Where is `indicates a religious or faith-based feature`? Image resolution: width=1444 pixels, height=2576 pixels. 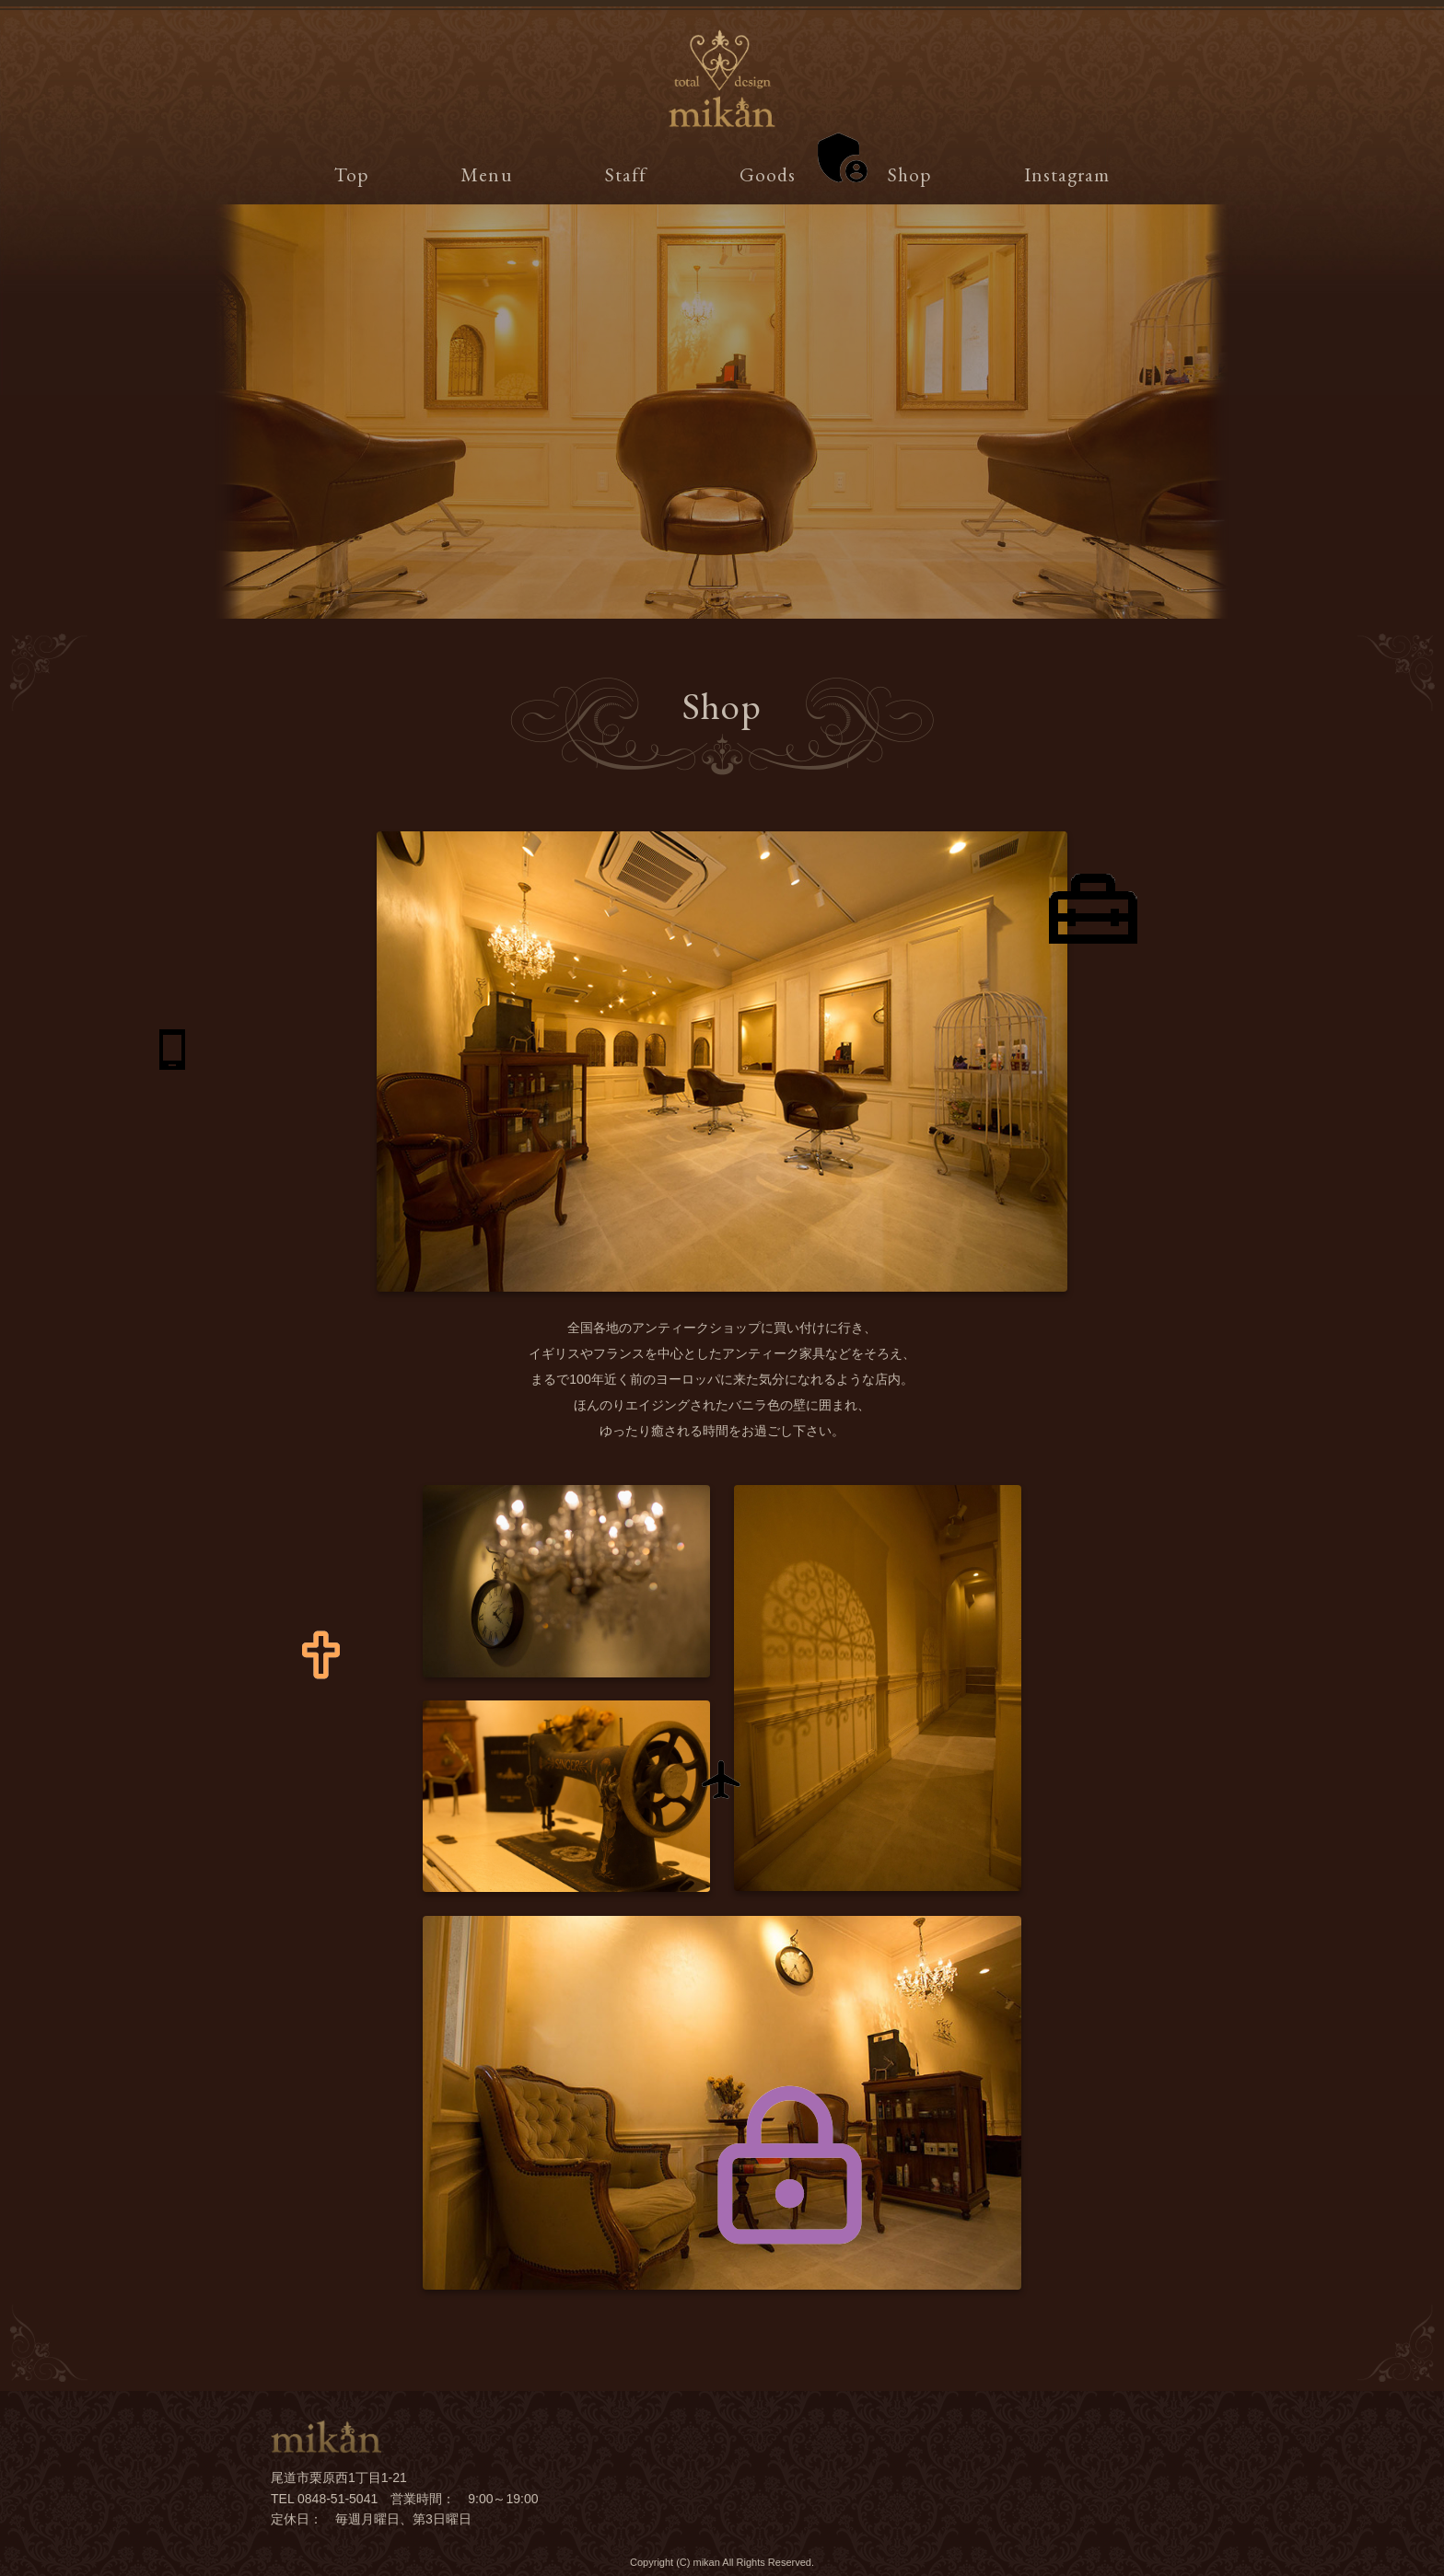 indicates a religious or faith-based feature is located at coordinates (320, 1654).